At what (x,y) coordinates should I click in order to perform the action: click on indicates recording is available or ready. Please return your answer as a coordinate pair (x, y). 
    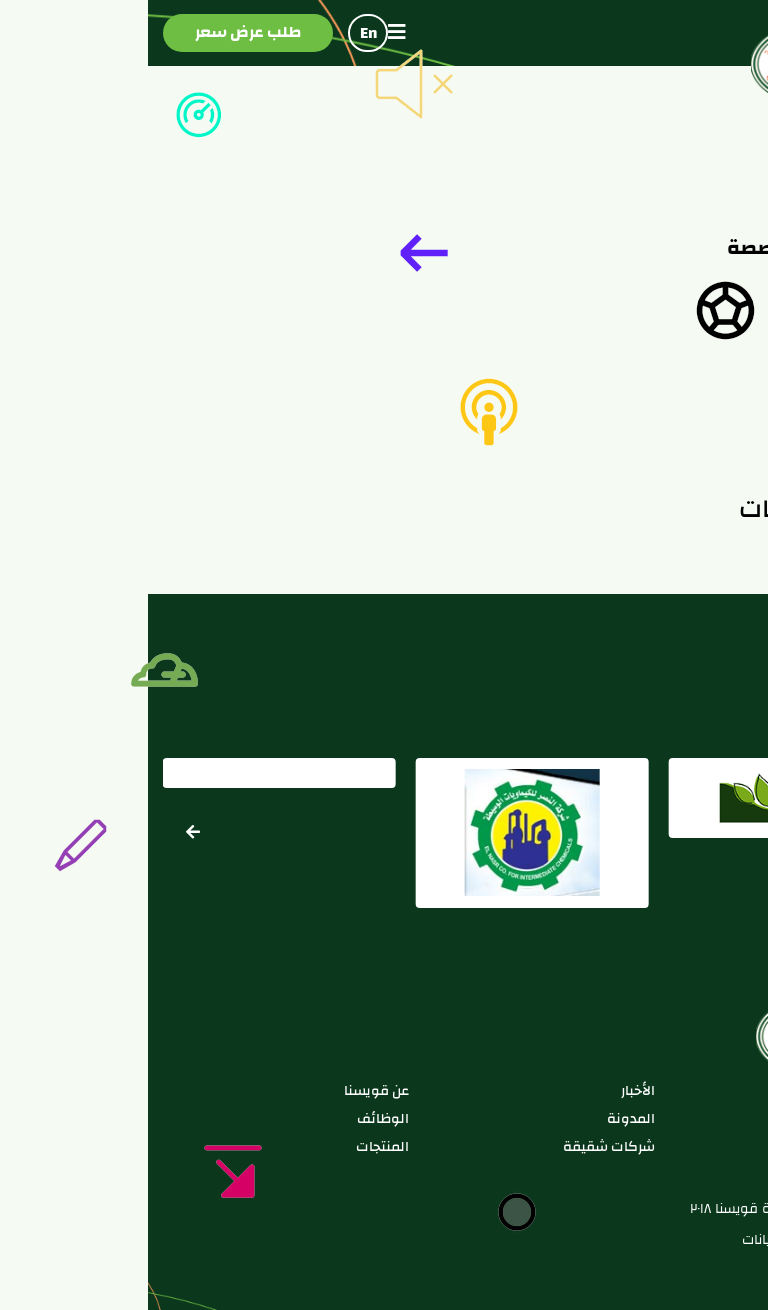
    Looking at the image, I should click on (517, 1212).